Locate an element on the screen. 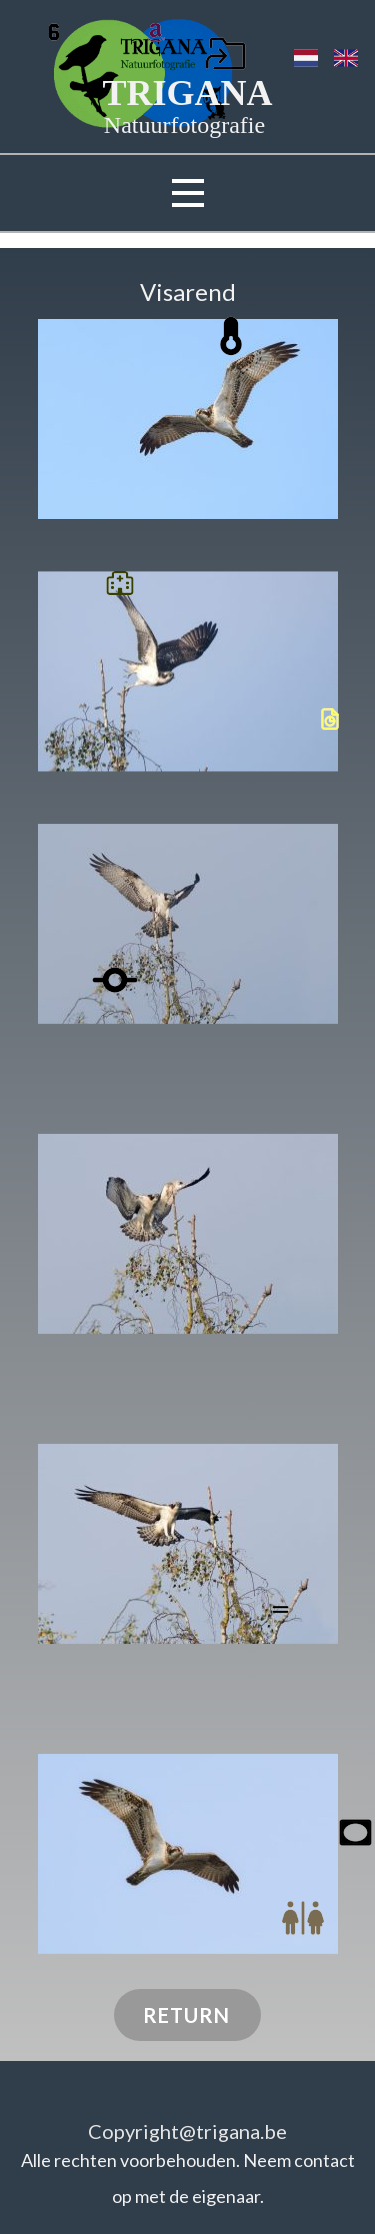  view file with chart or analytics data is located at coordinates (330, 719).